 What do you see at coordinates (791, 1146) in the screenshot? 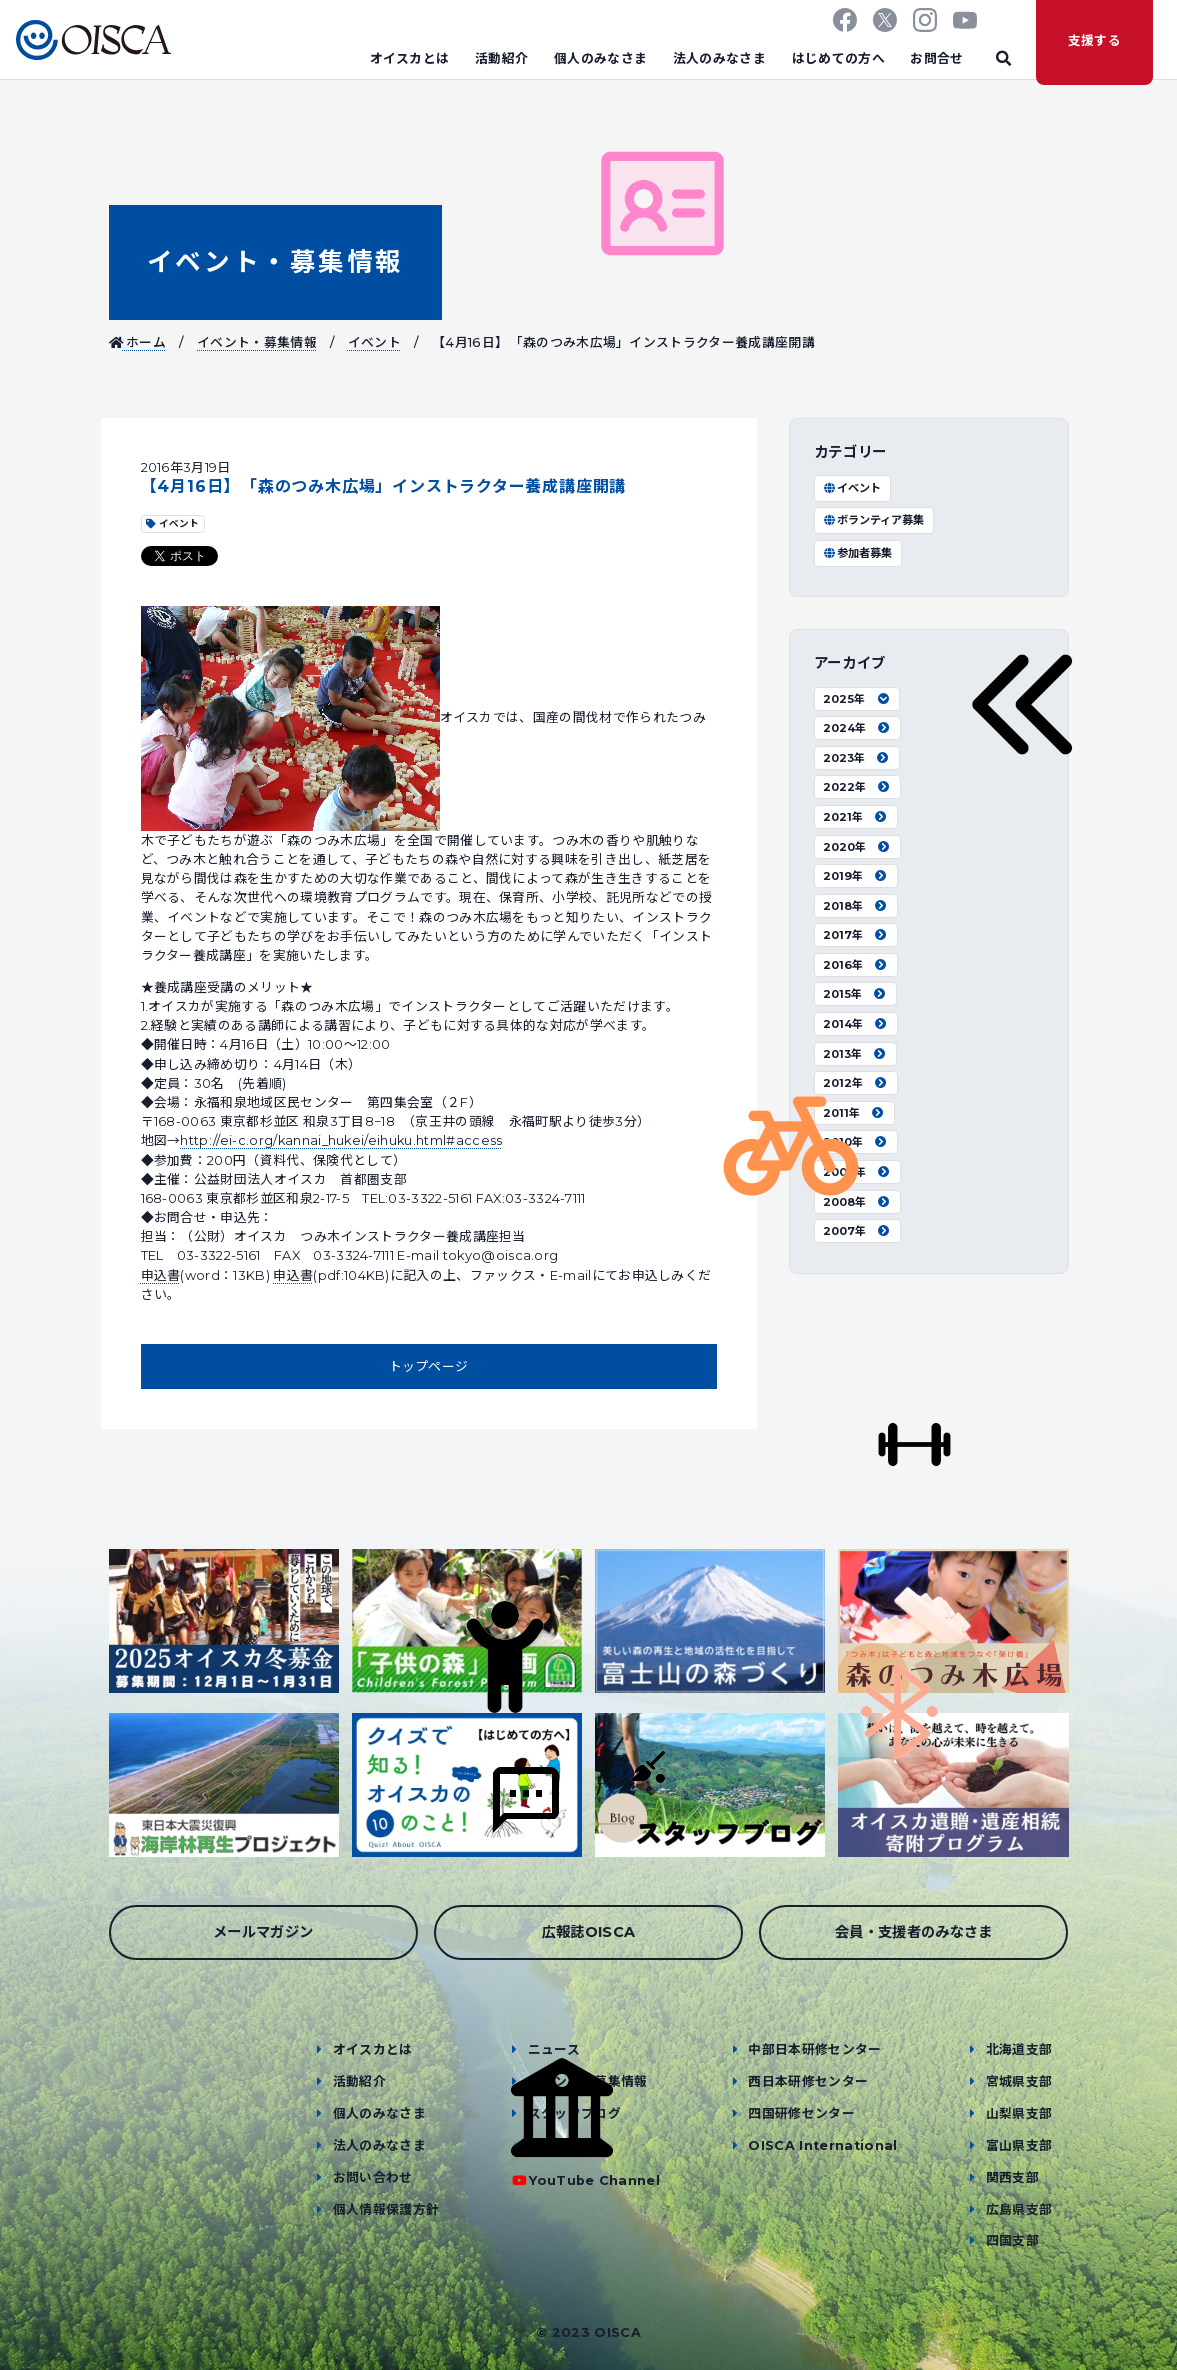
I see `access bike rental or cycling options` at bounding box center [791, 1146].